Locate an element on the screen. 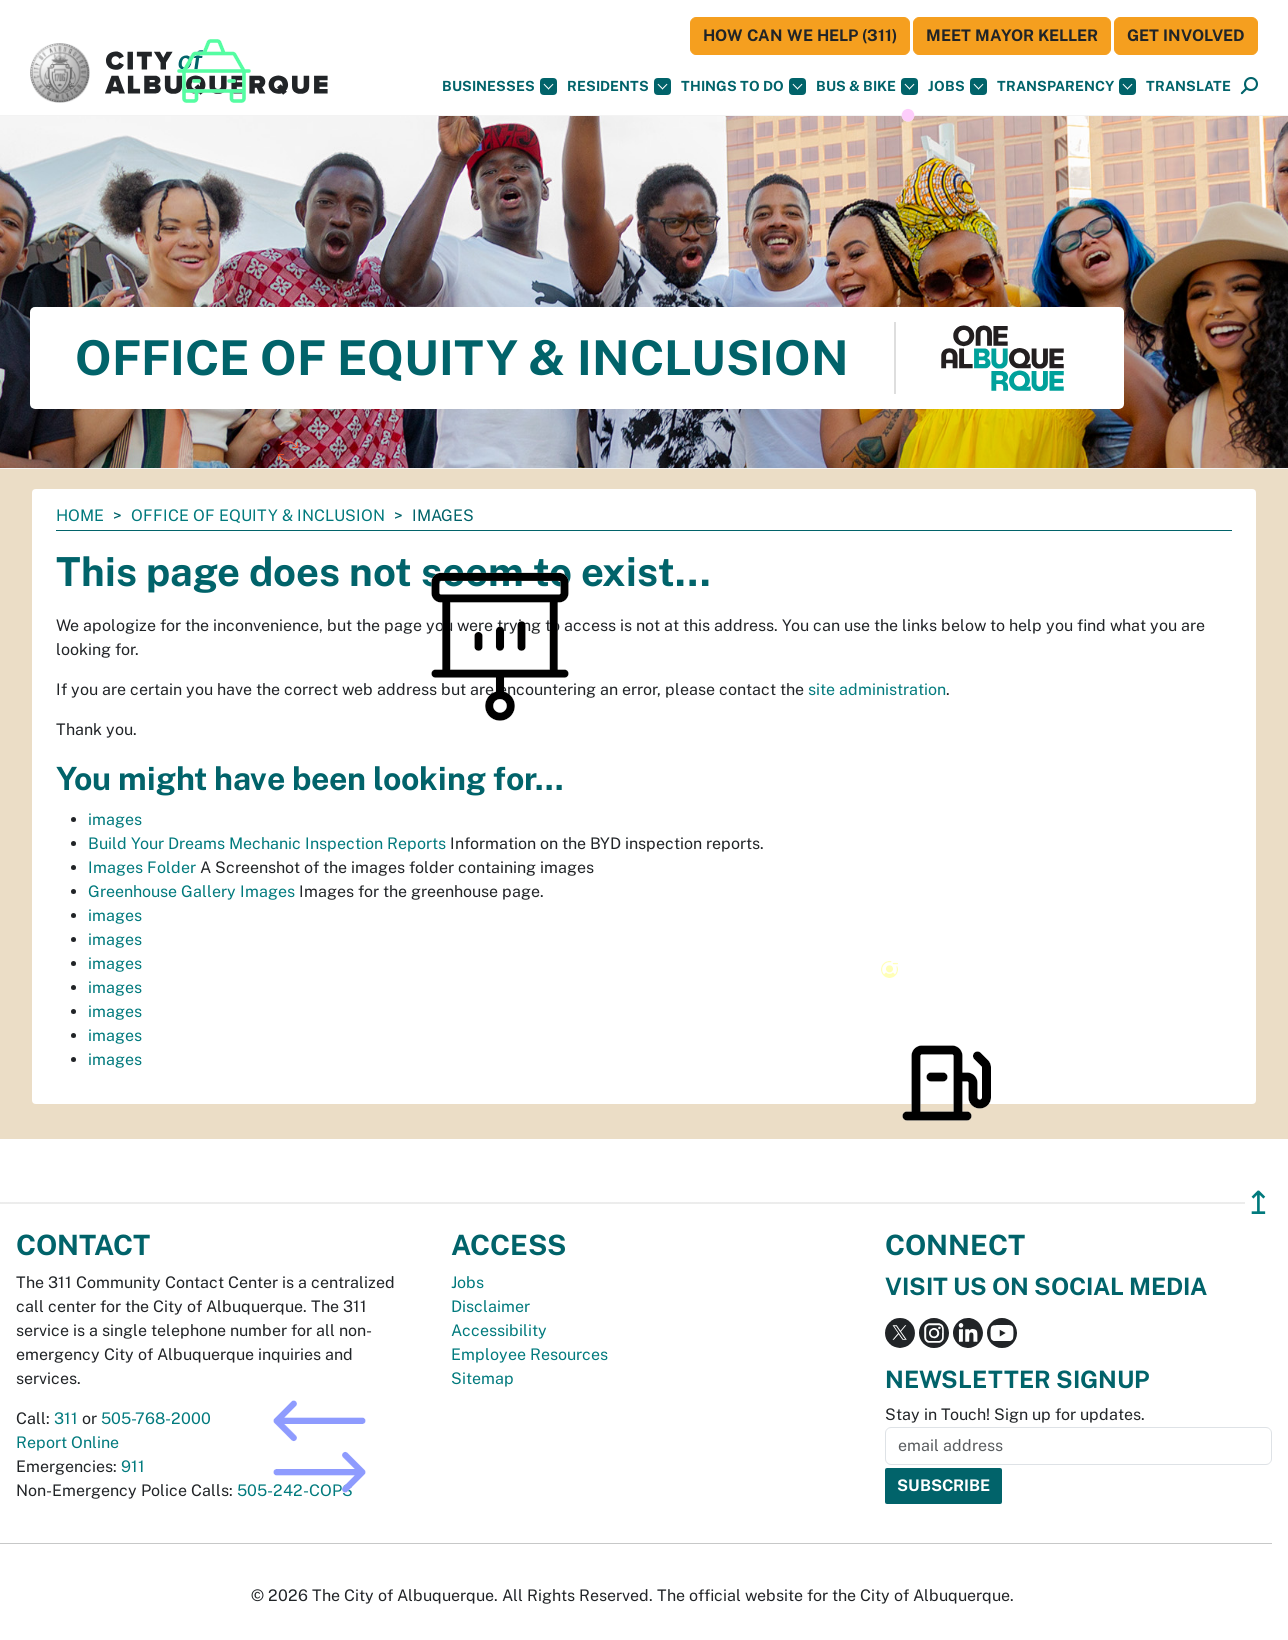 Image resolution: width=1288 pixels, height=1640 pixels. remove a user from your contacts is located at coordinates (889, 969).